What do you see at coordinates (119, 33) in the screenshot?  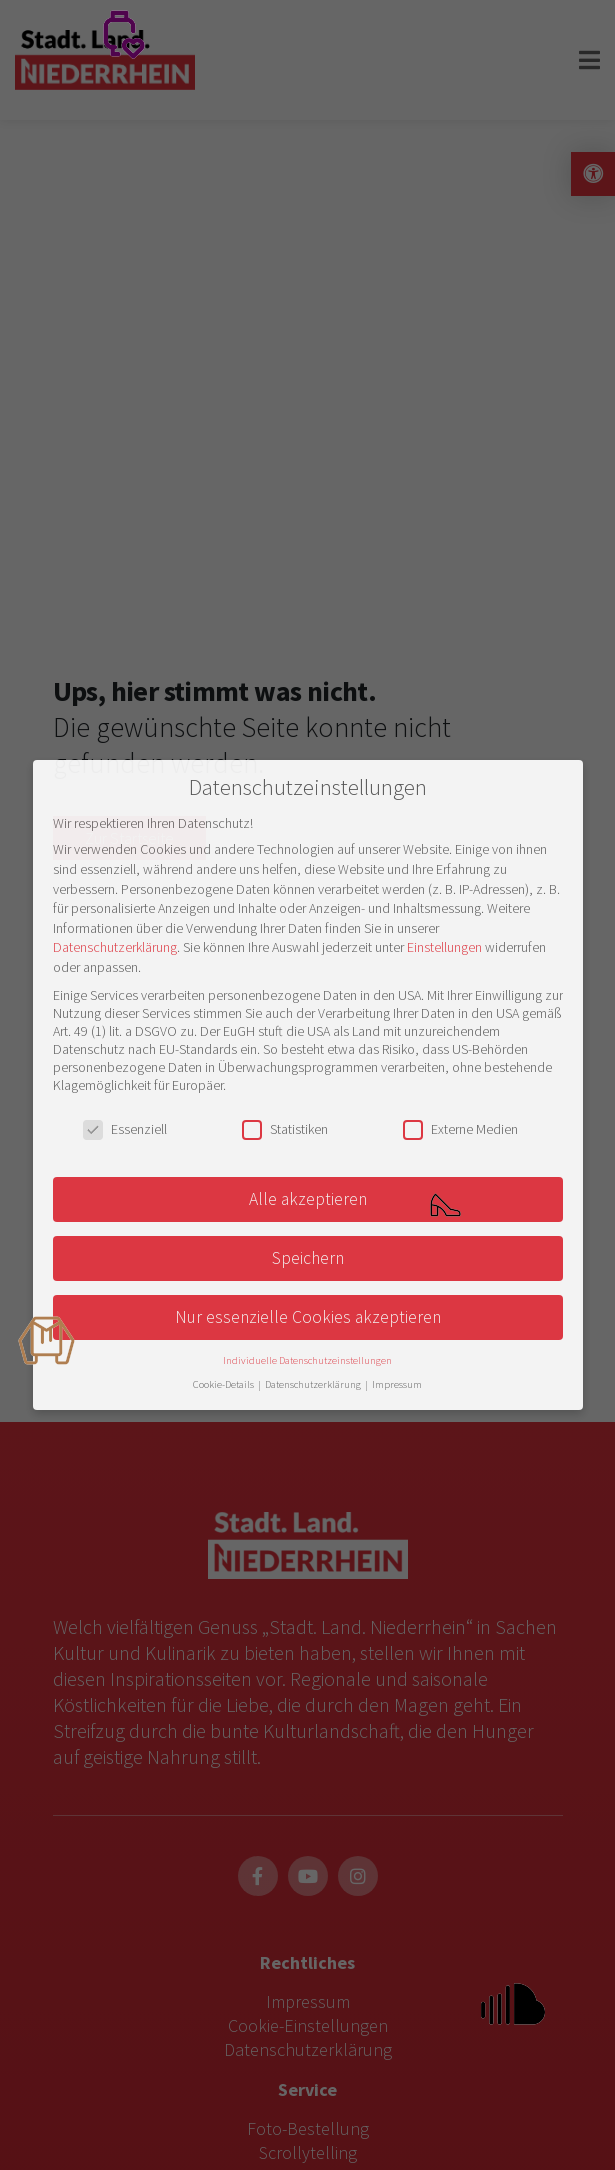 I see `view heart rate data on smartwatch` at bounding box center [119, 33].